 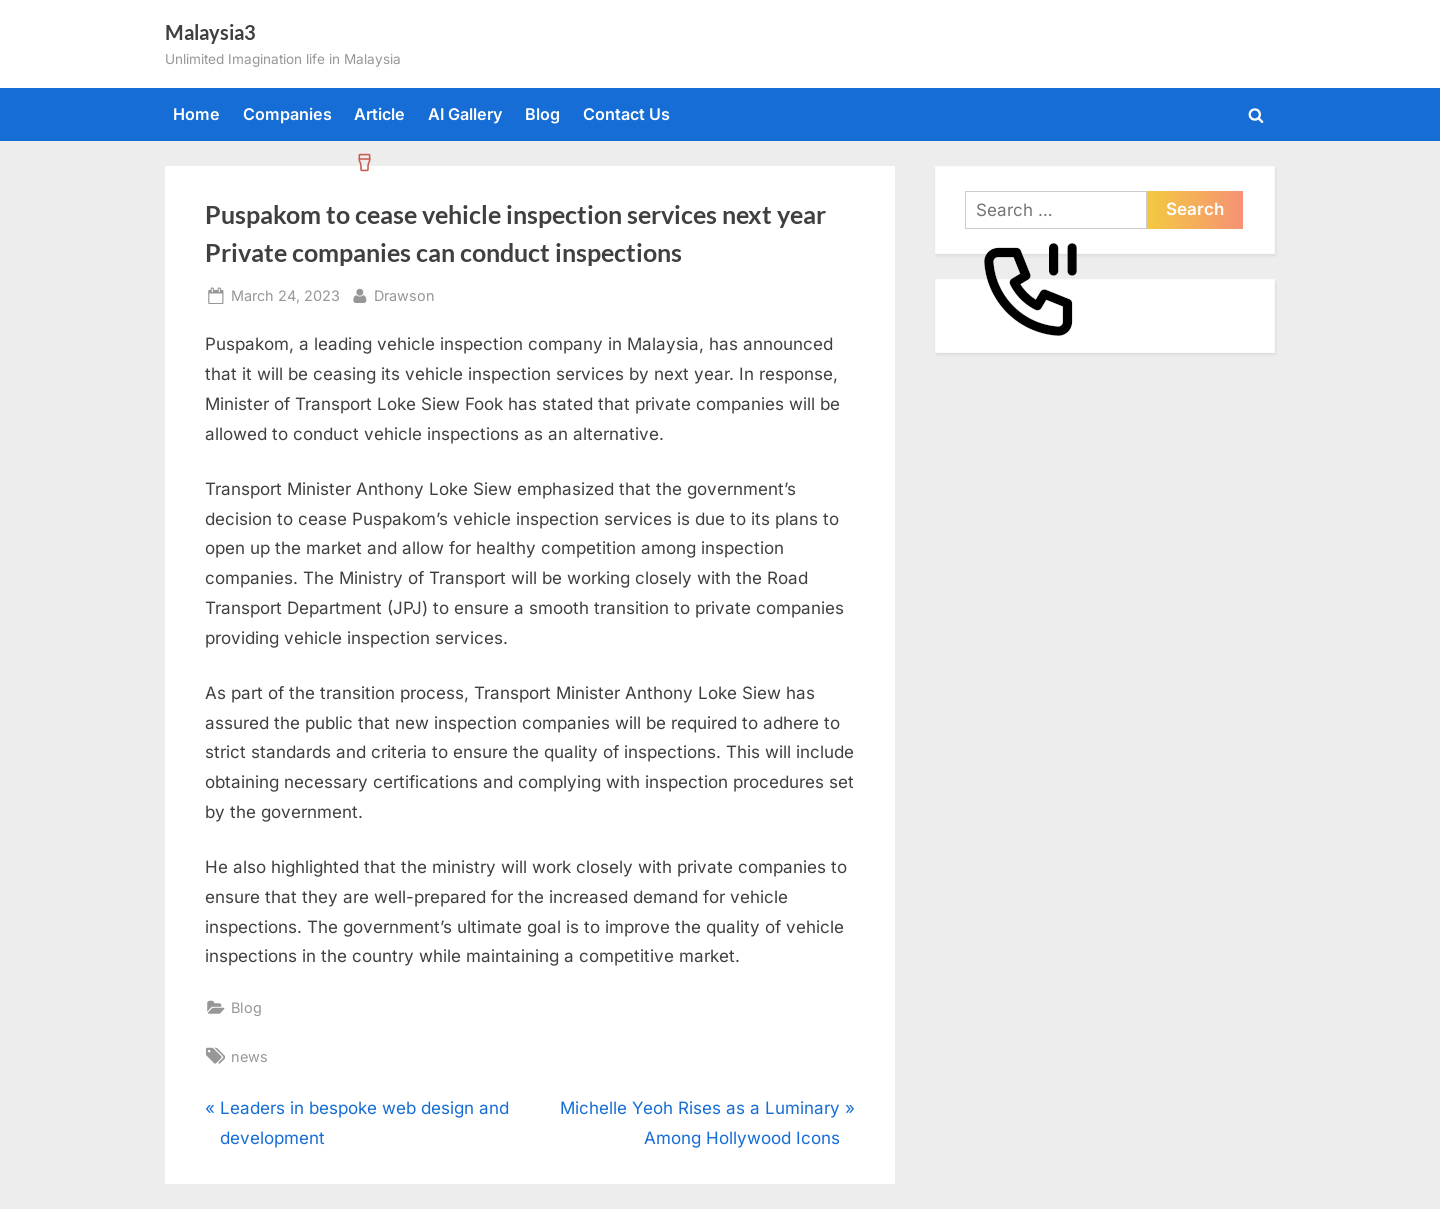 What do you see at coordinates (364, 162) in the screenshot?
I see `browse nearby bars or pubs` at bounding box center [364, 162].